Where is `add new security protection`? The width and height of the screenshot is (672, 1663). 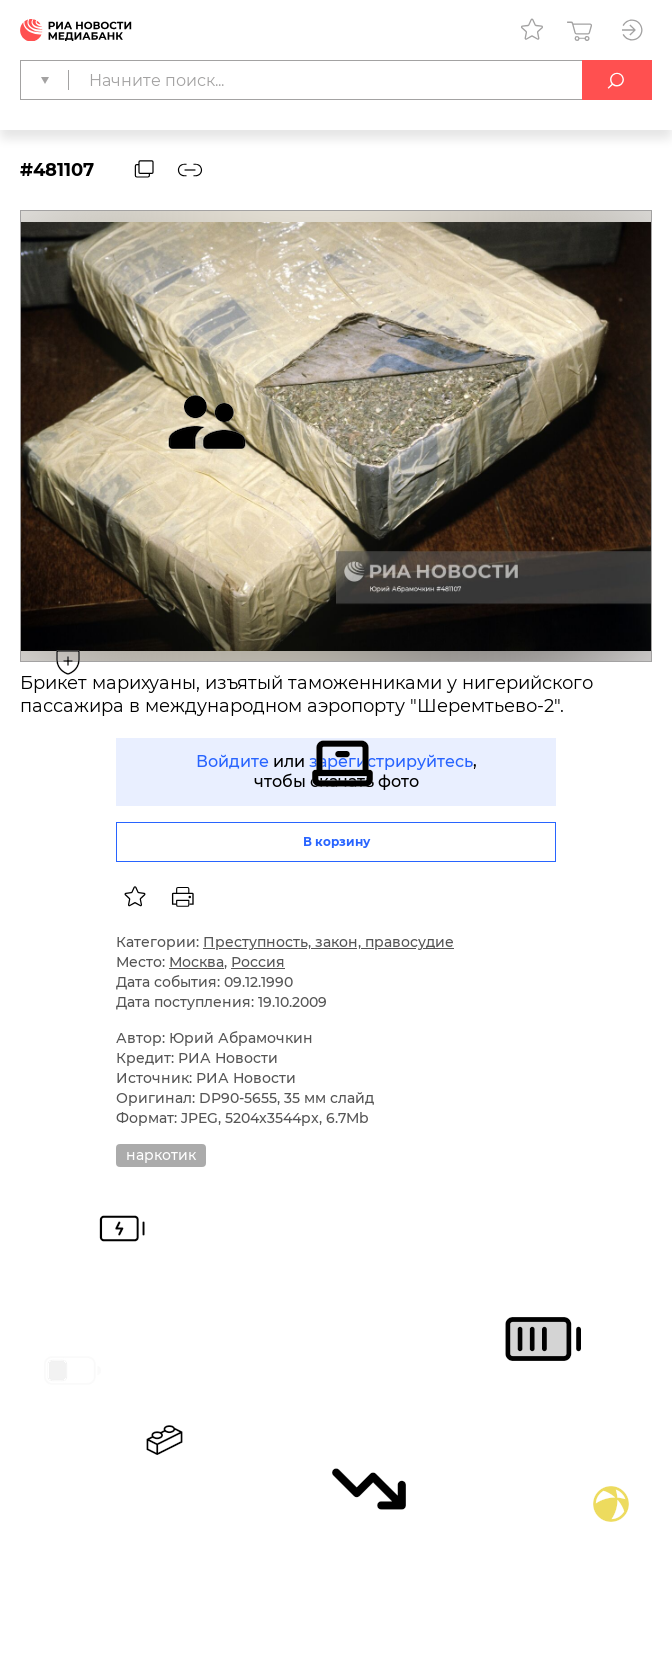
add new security protection is located at coordinates (68, 661).